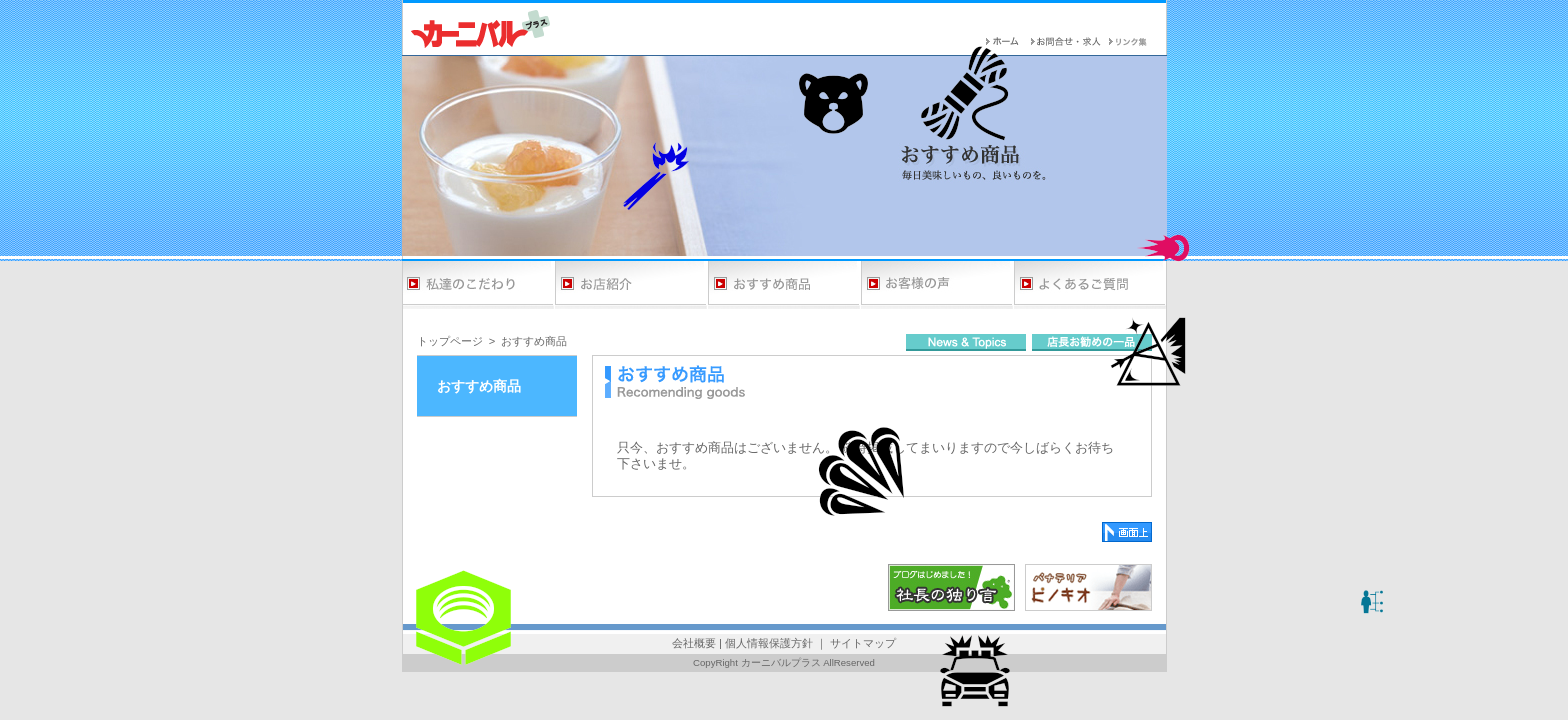 The width and height of the screenshot is (1568, 720). I want to click on crafting or knitting category in a game, so click(964, 93).